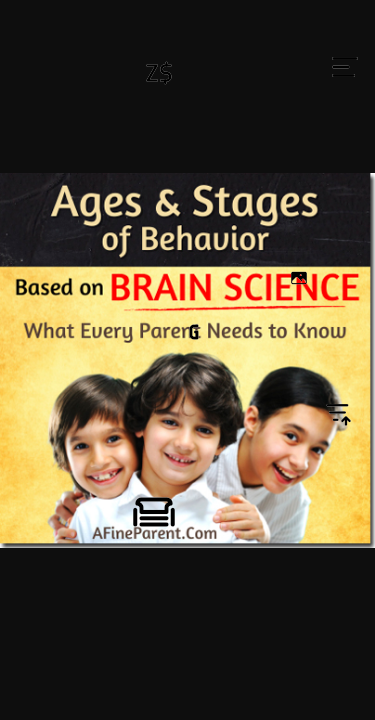 The width and height of the screenshot is (375, 720). I want to click on view photo gallery, so click(299, 278).